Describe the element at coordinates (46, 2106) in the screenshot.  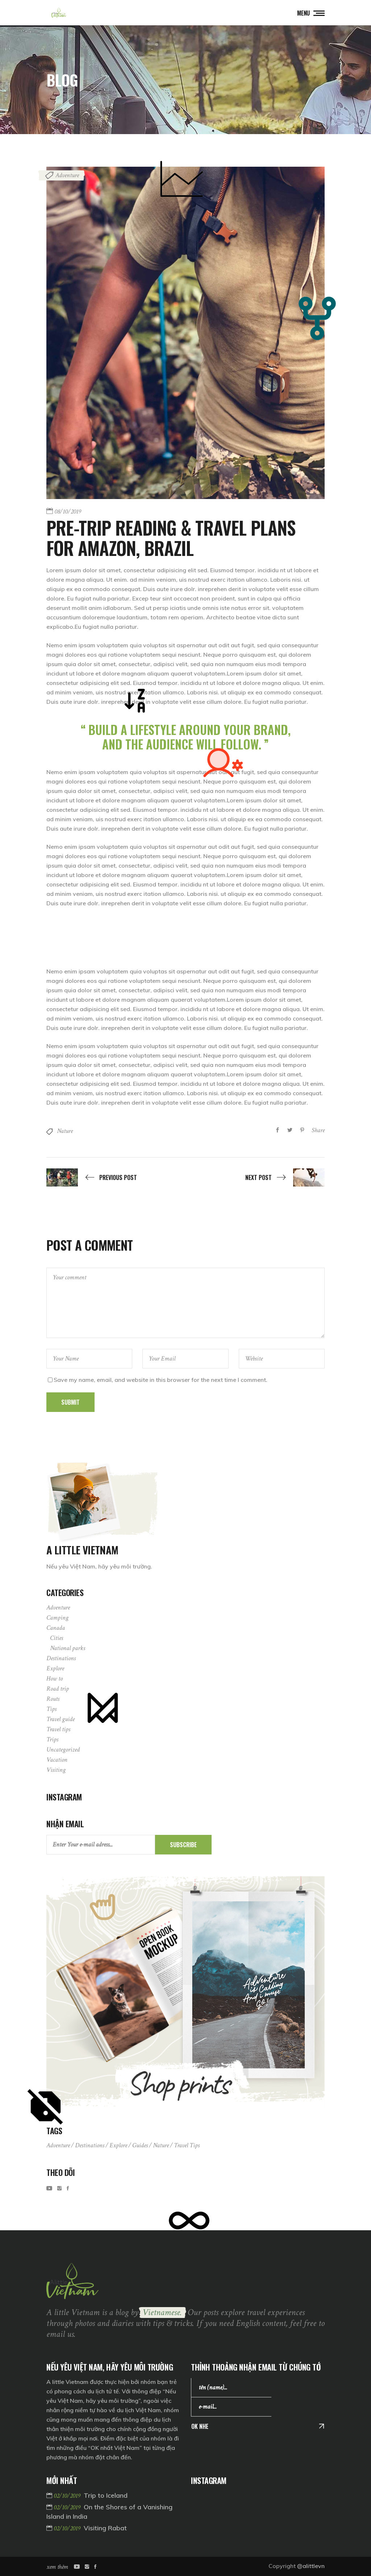
I see `disable content reporting` at that location.